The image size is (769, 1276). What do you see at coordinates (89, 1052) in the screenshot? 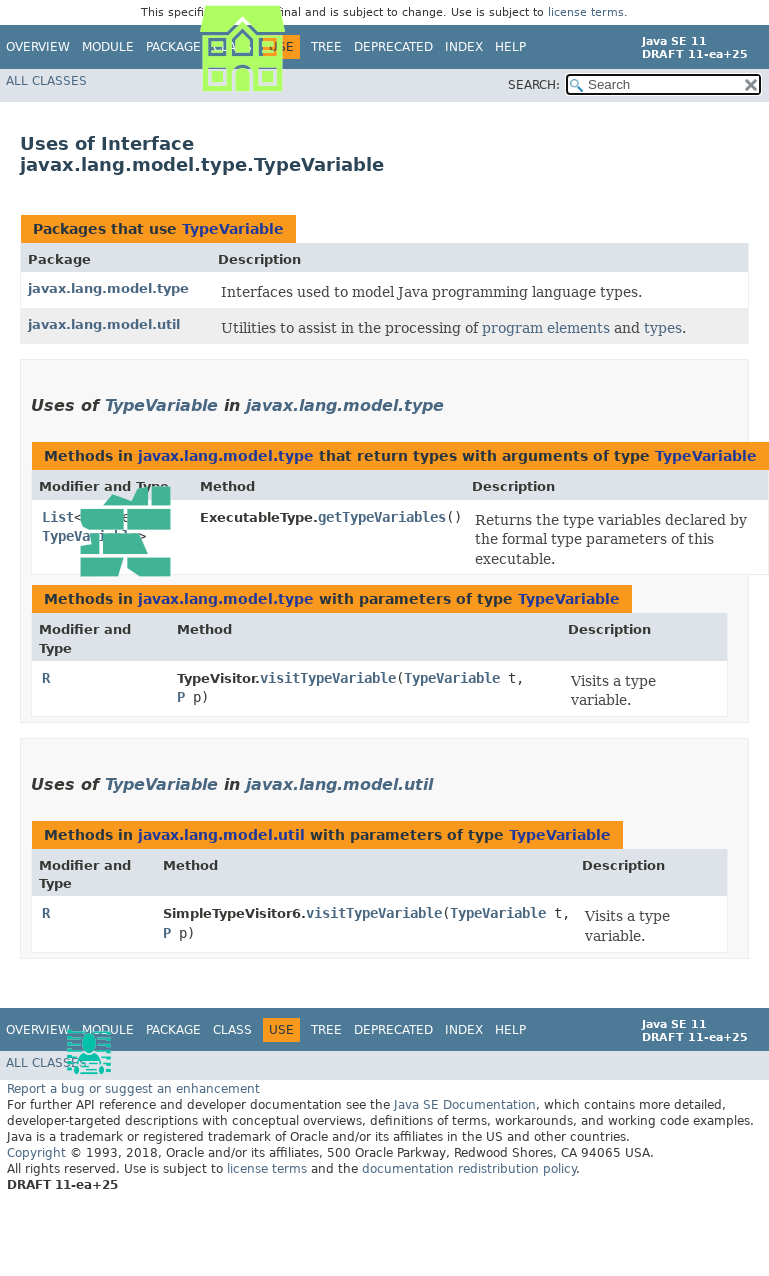
I see `view criminal record or booking photo` at bounding box center [89, 1052].